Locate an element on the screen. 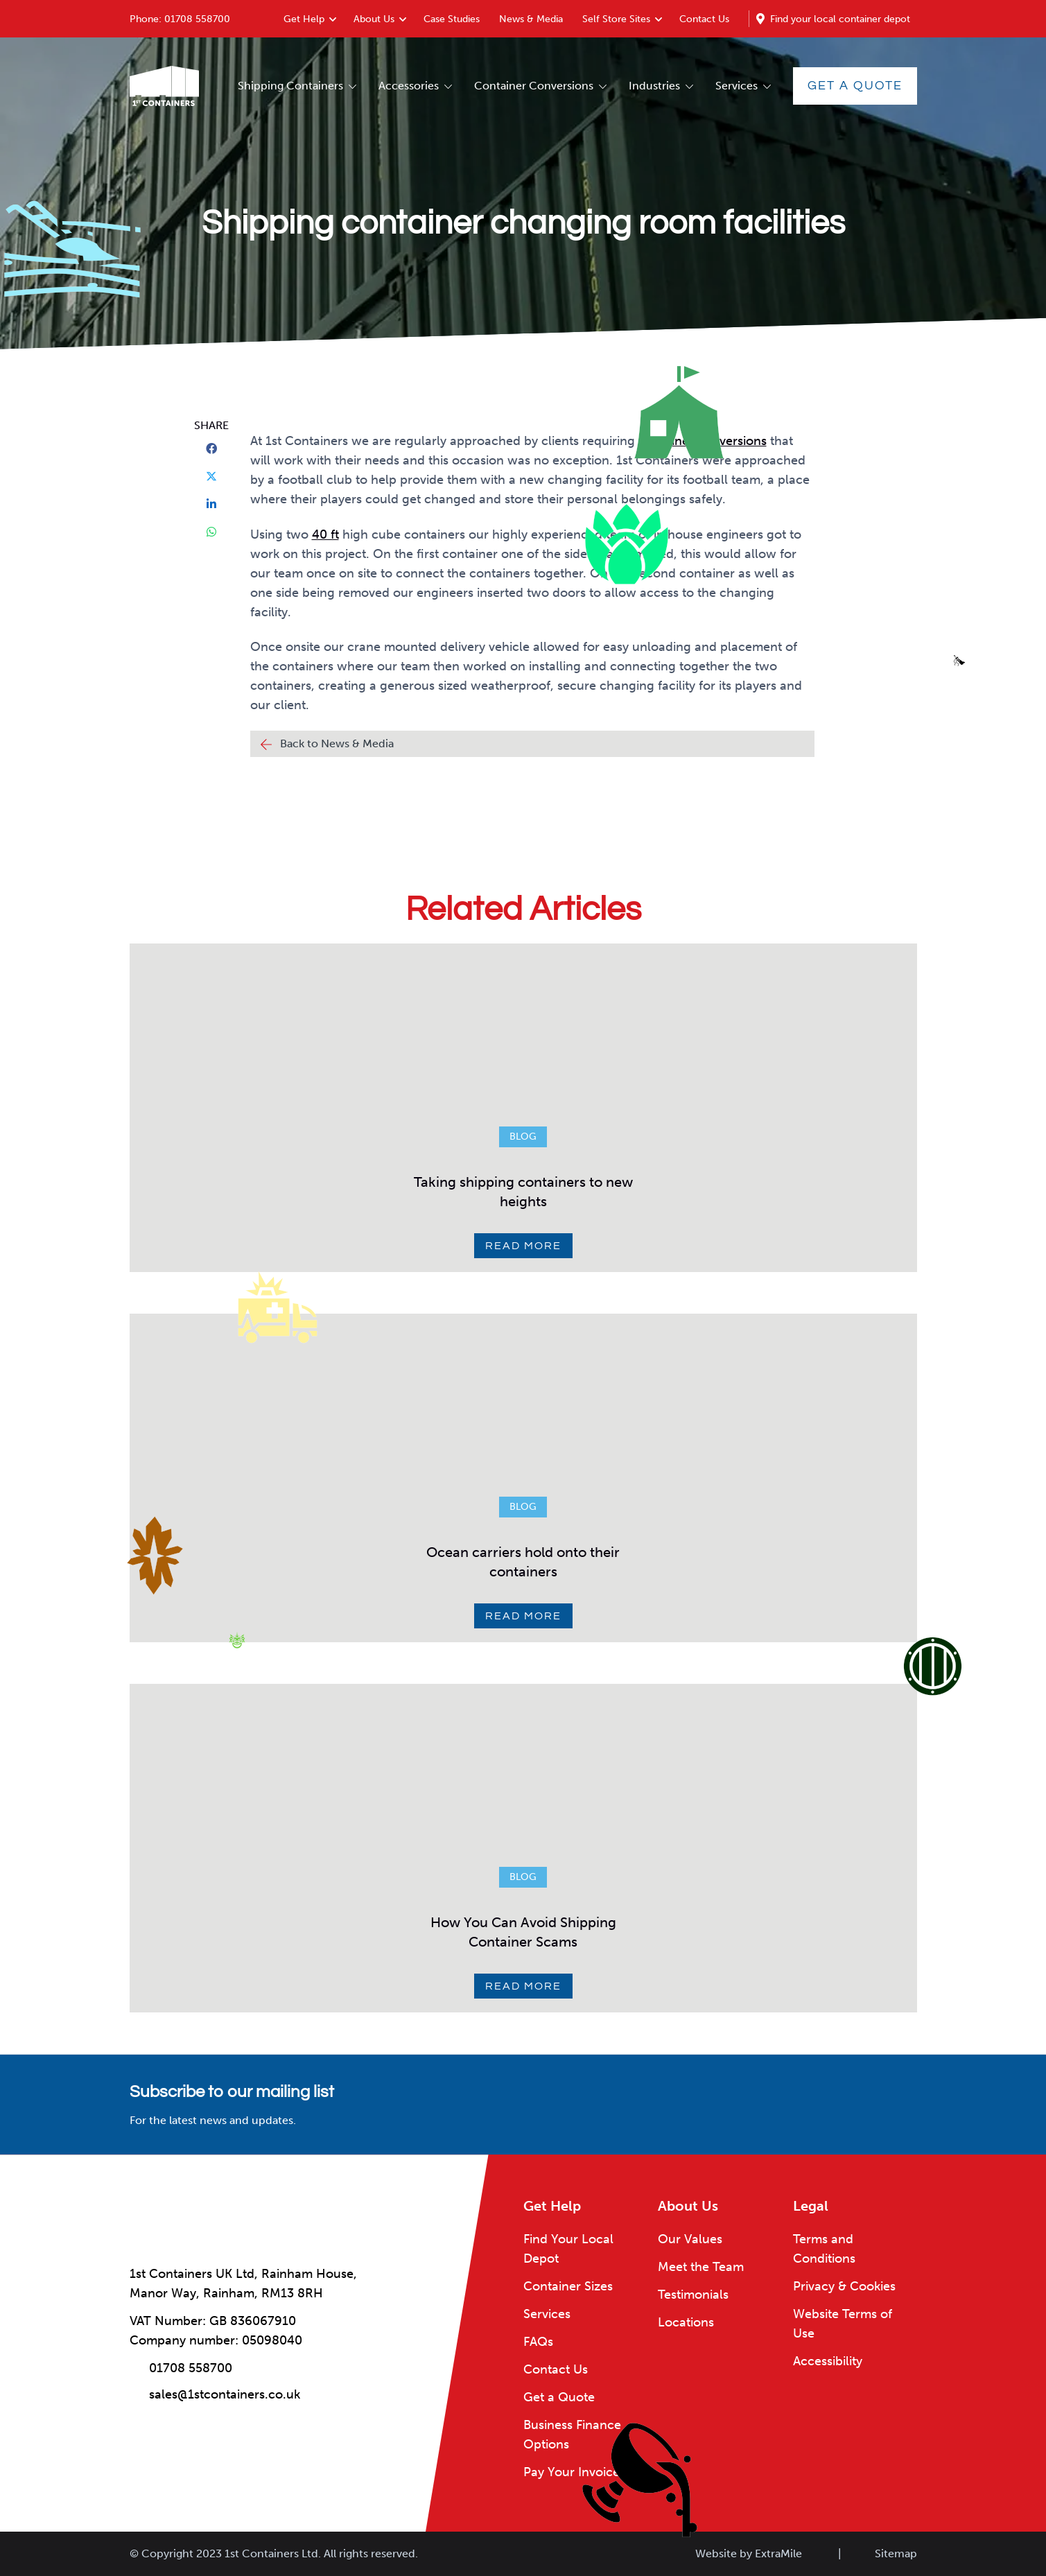 This screenshot has height=2576, width=1046. collect or view crystals/gems in inventory is located at coordinates (153, 1556).